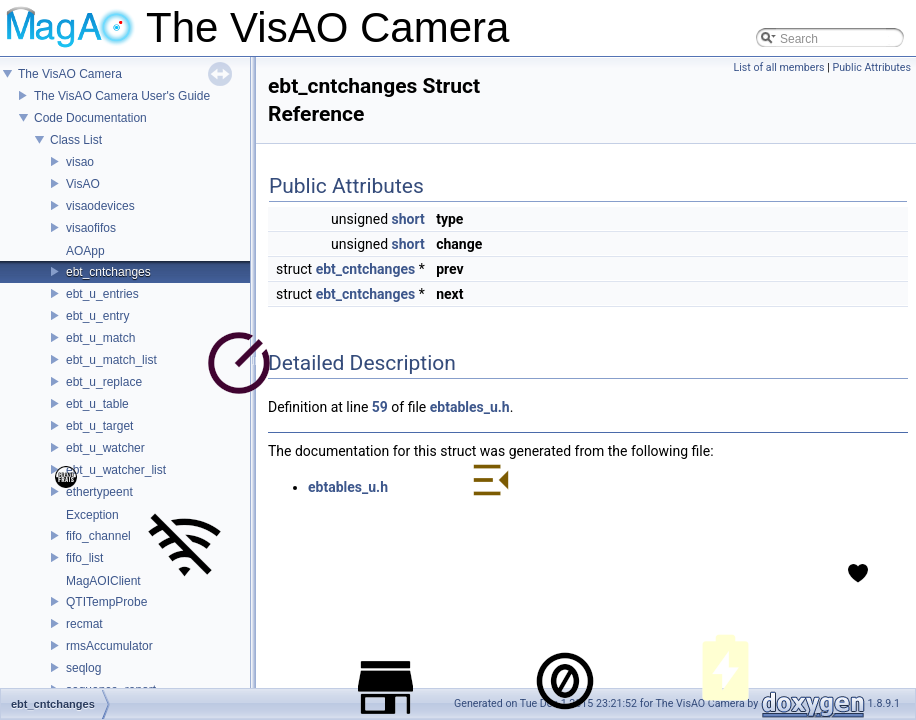  I want to click on add to favorites, so click(858, 573).